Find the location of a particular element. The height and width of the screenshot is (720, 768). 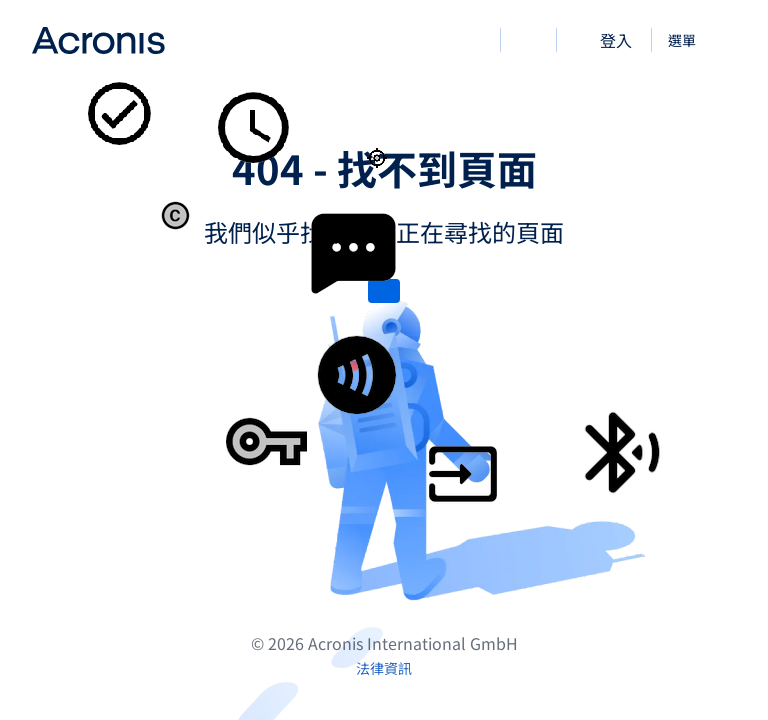

indicates GPS location is locked and active is located at coordinates (377, 158).